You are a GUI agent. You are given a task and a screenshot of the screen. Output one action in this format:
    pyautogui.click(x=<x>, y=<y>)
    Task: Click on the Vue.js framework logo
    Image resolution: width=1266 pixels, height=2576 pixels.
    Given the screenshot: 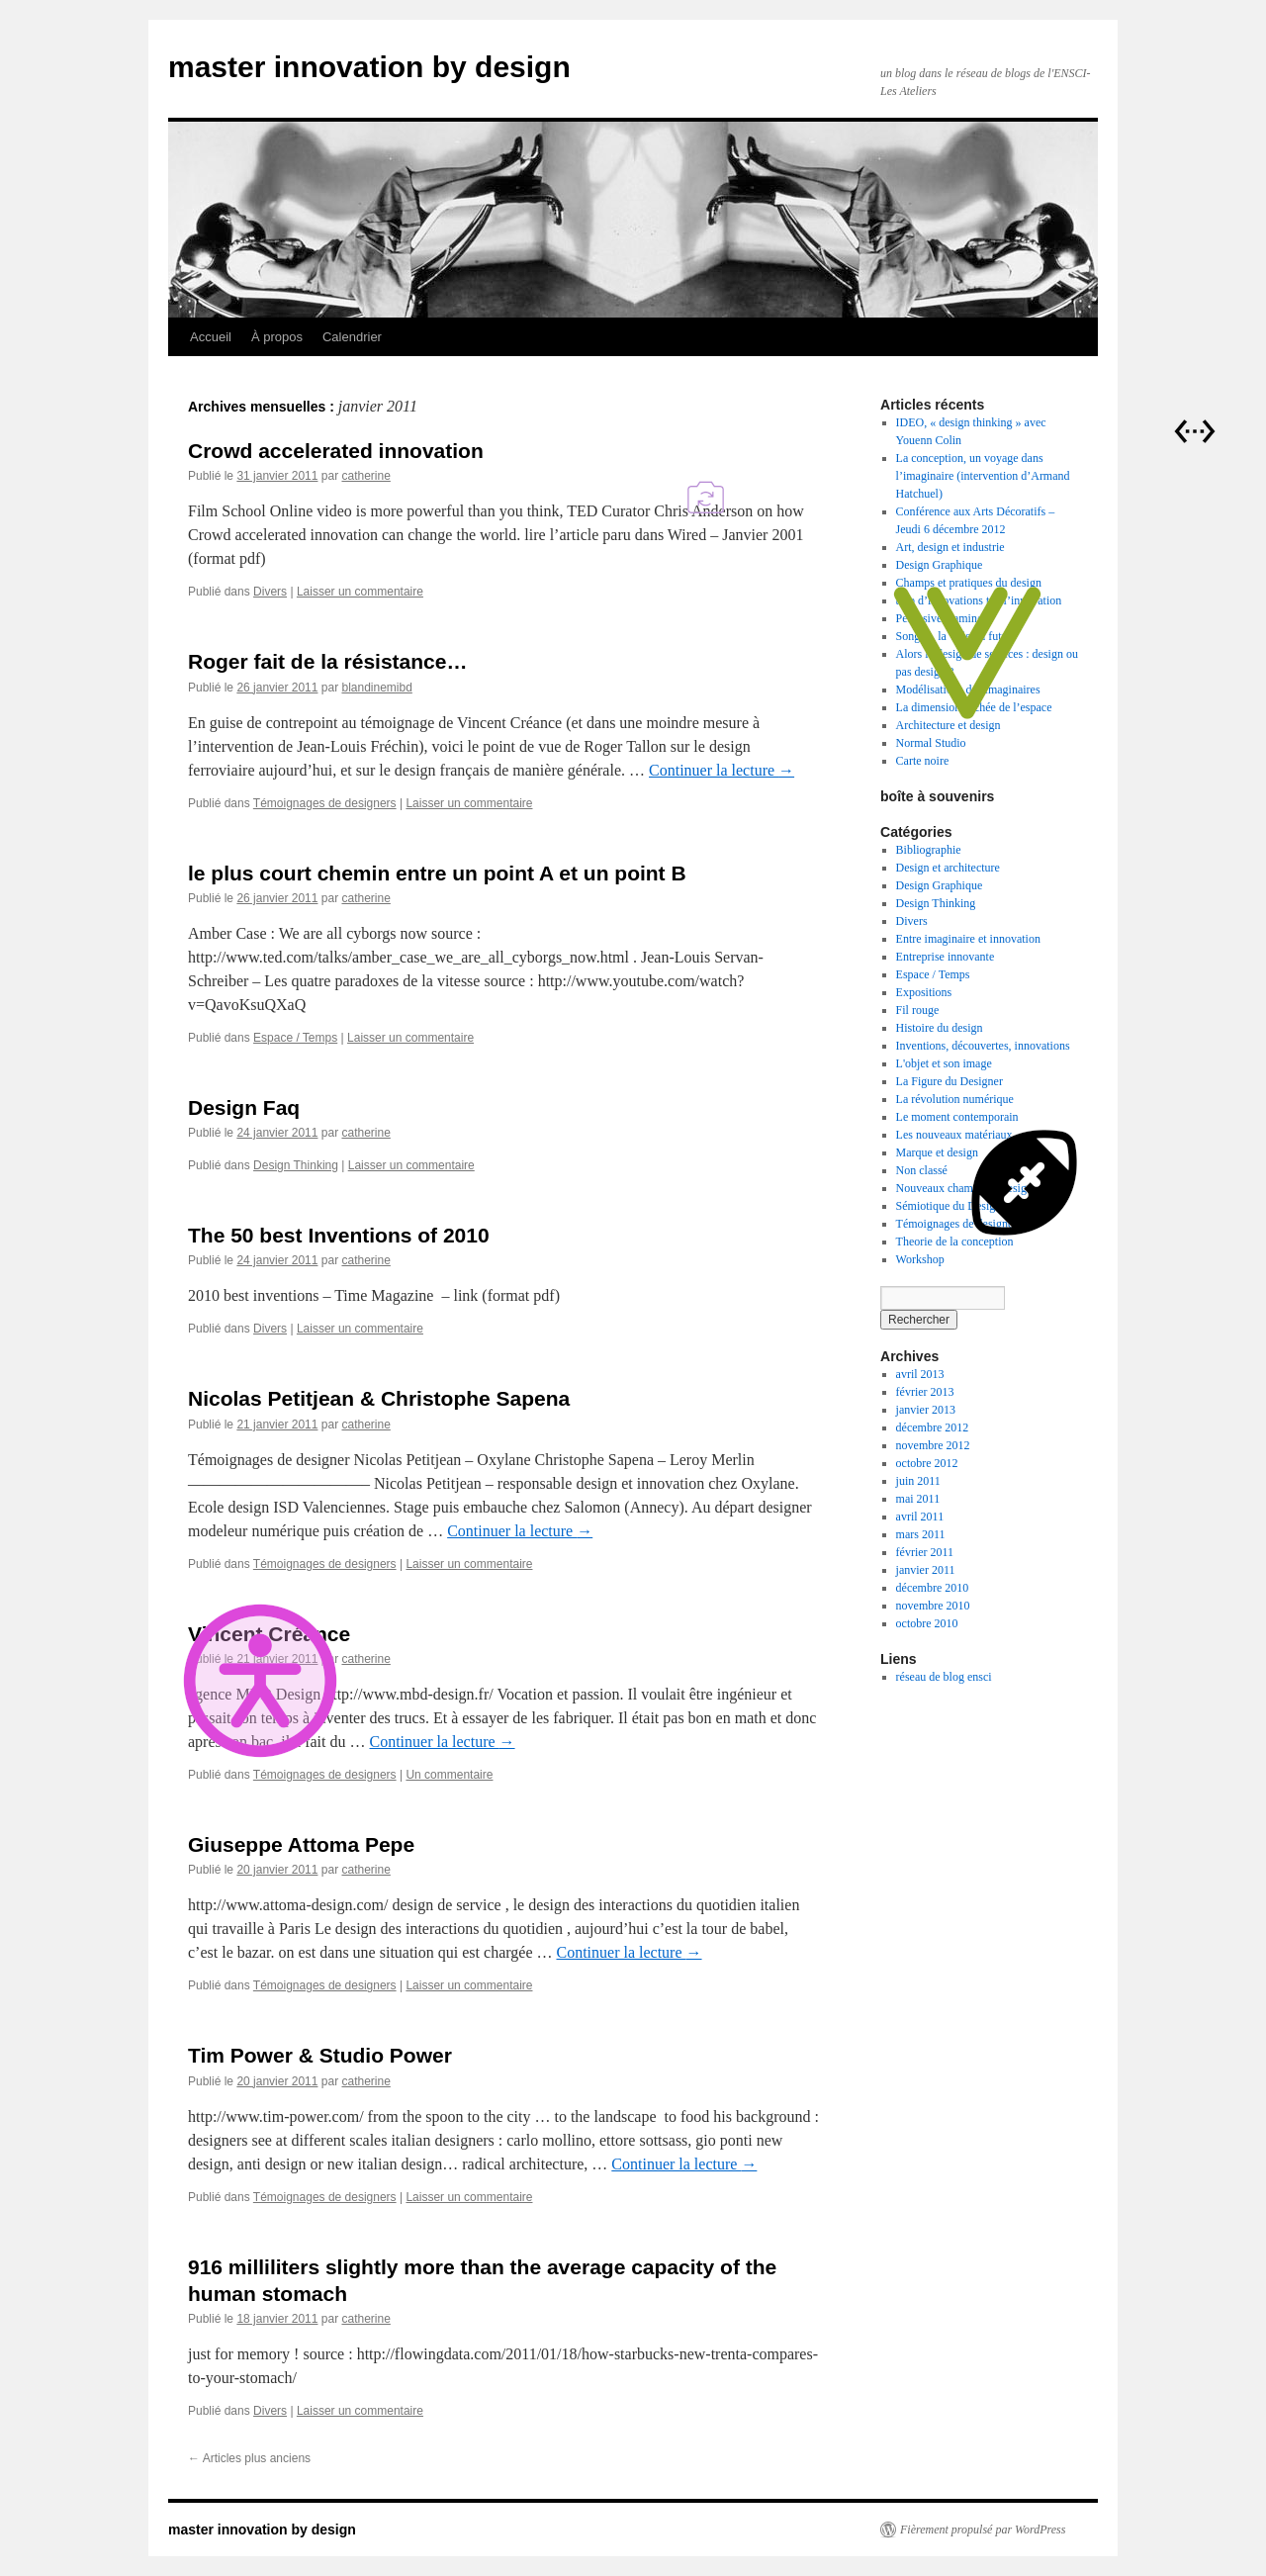 What is the action you would take?
    pyautogui.click(x=967, y=653)
    